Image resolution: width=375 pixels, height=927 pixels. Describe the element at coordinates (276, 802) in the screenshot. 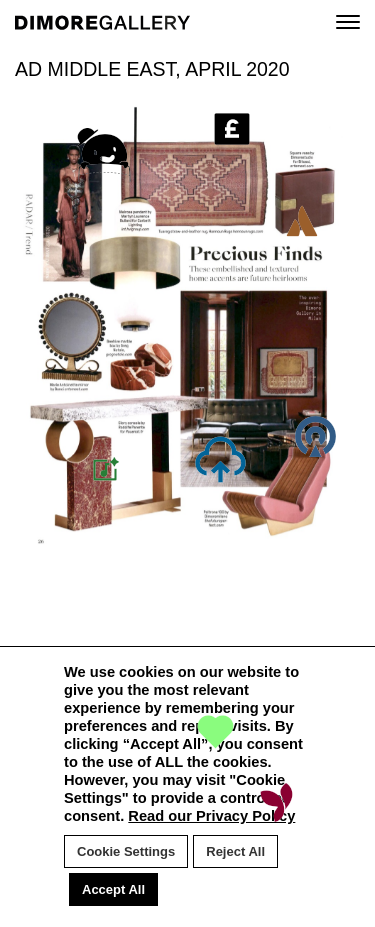

I see `yii php framework logo` at that location.